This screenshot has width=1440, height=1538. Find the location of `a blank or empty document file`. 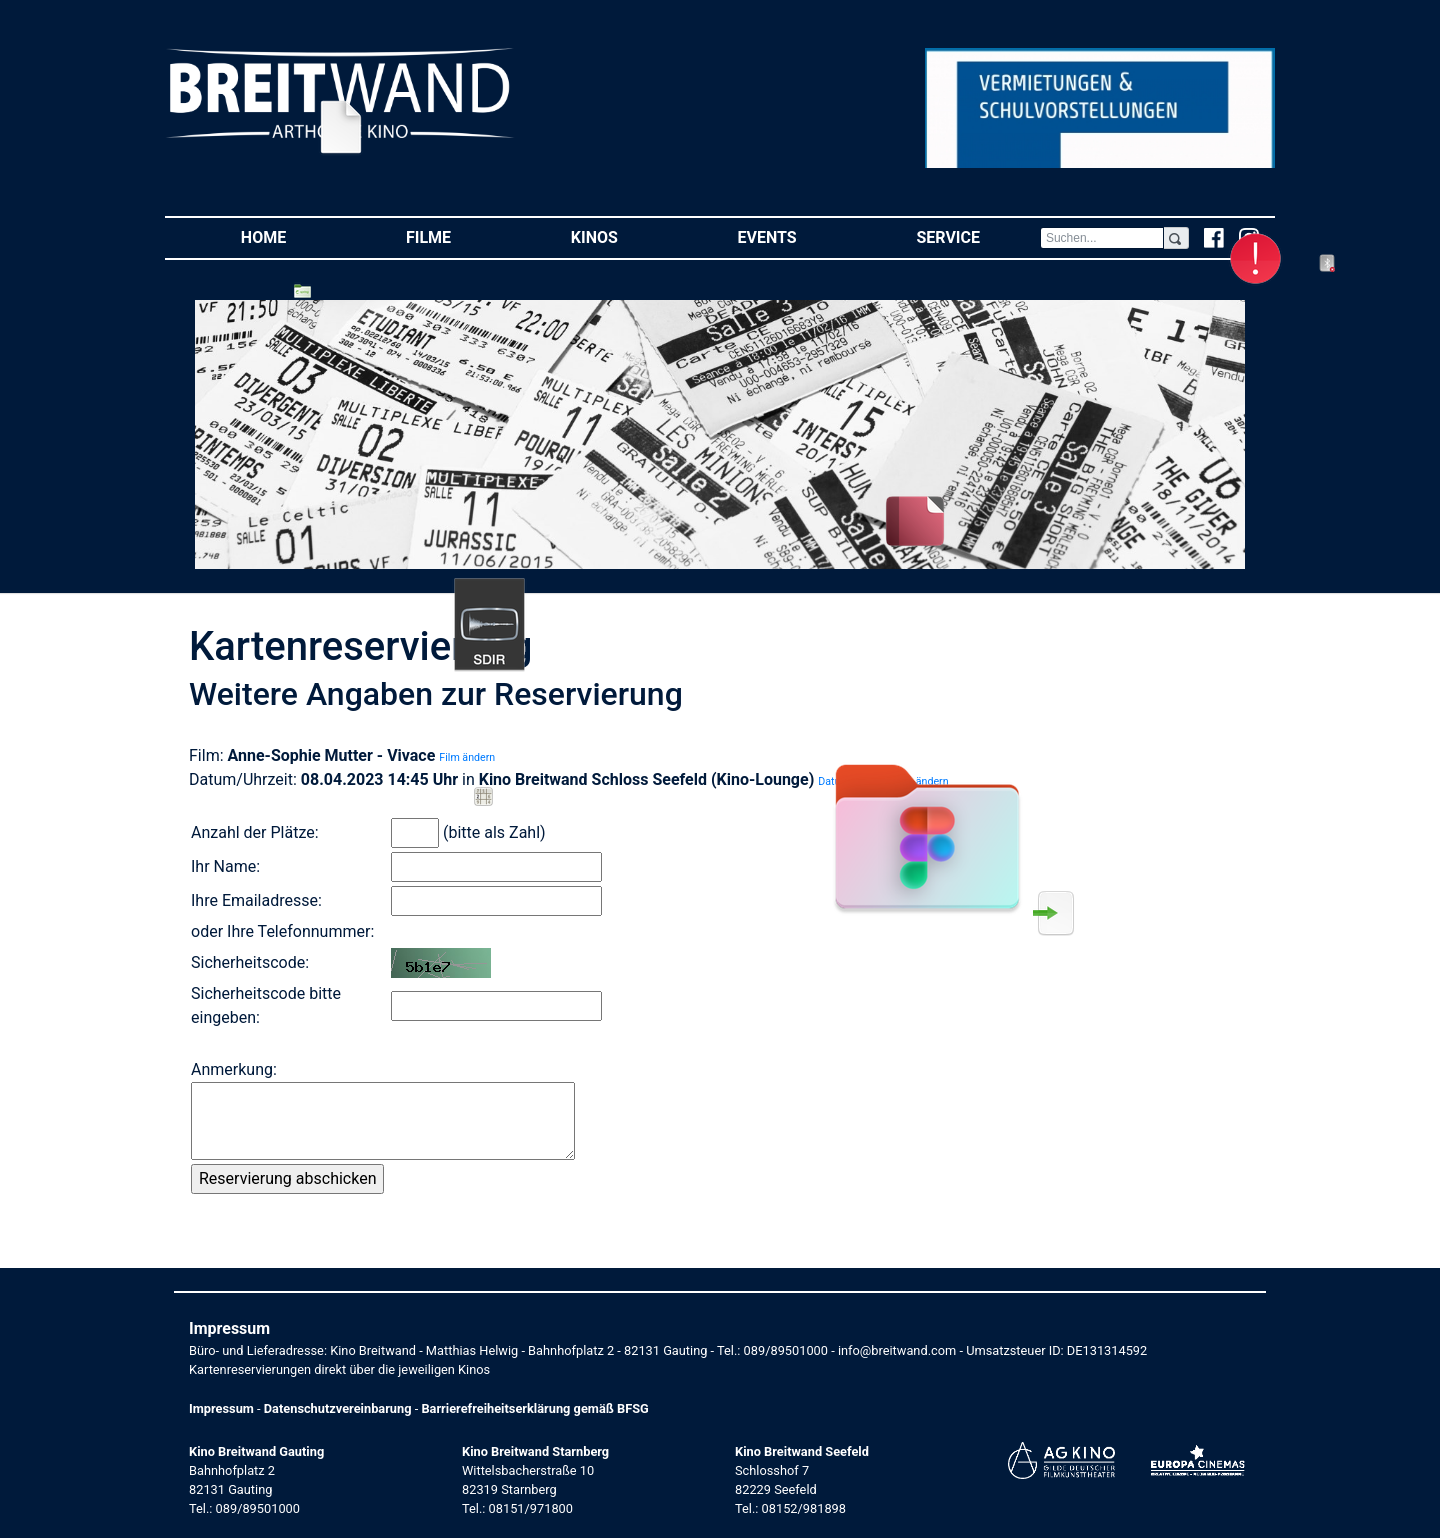

a blank or empty document file is located at coordinates (341, 128).